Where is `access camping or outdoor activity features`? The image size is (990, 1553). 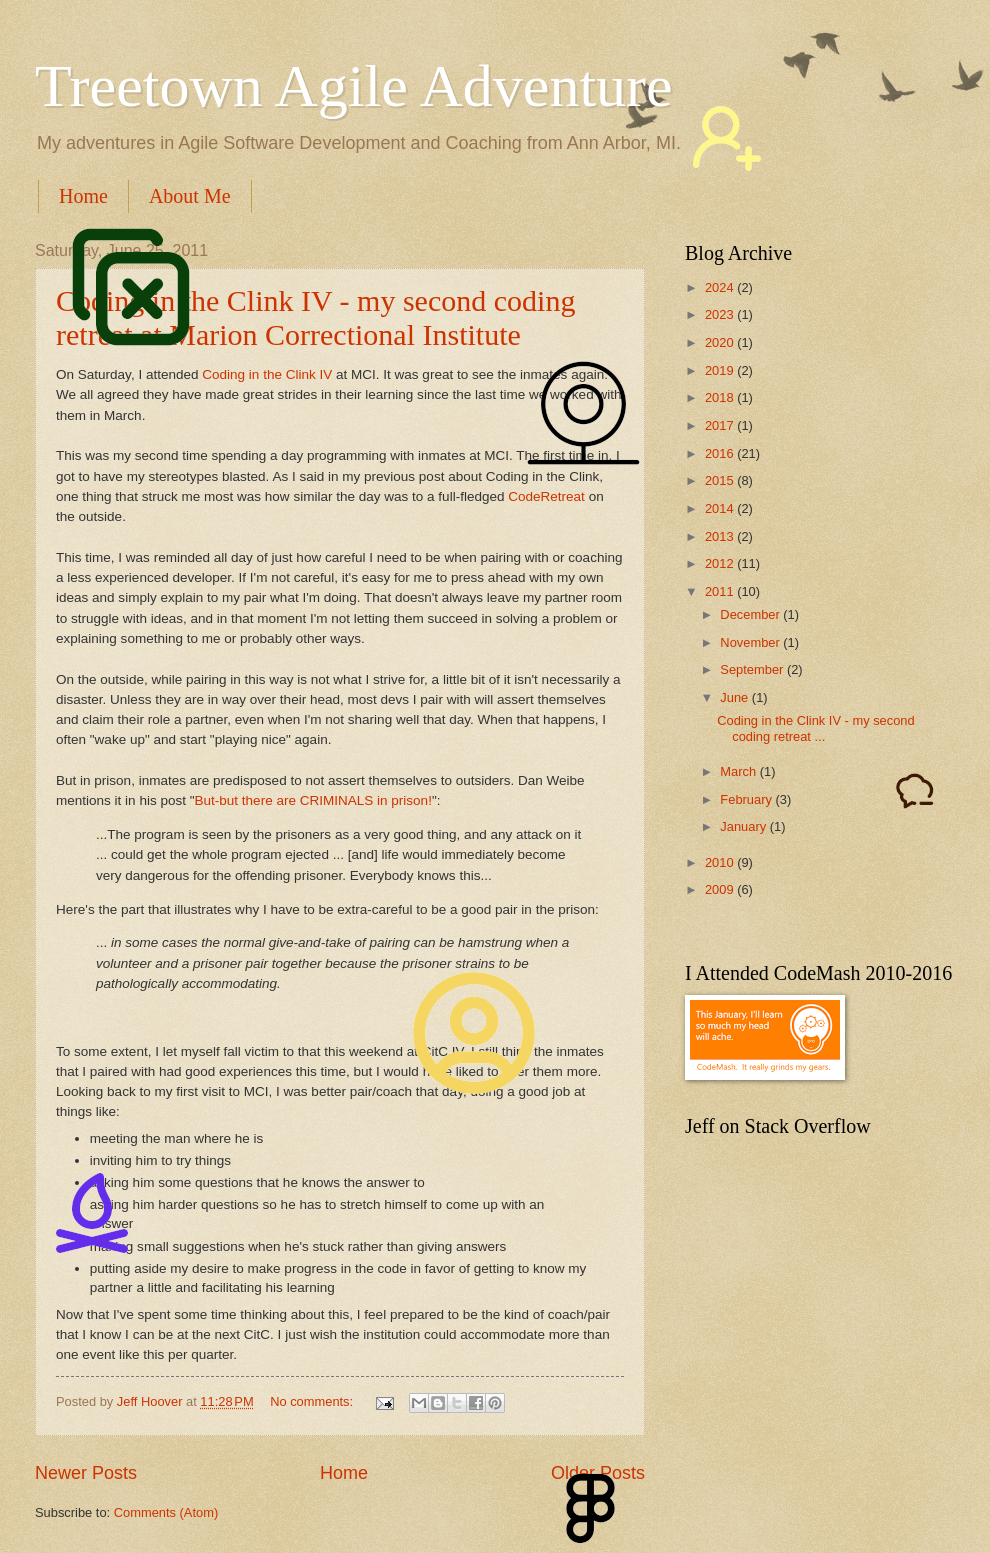 access camping or outdoor activity features is located at coordinates (92, 1213).